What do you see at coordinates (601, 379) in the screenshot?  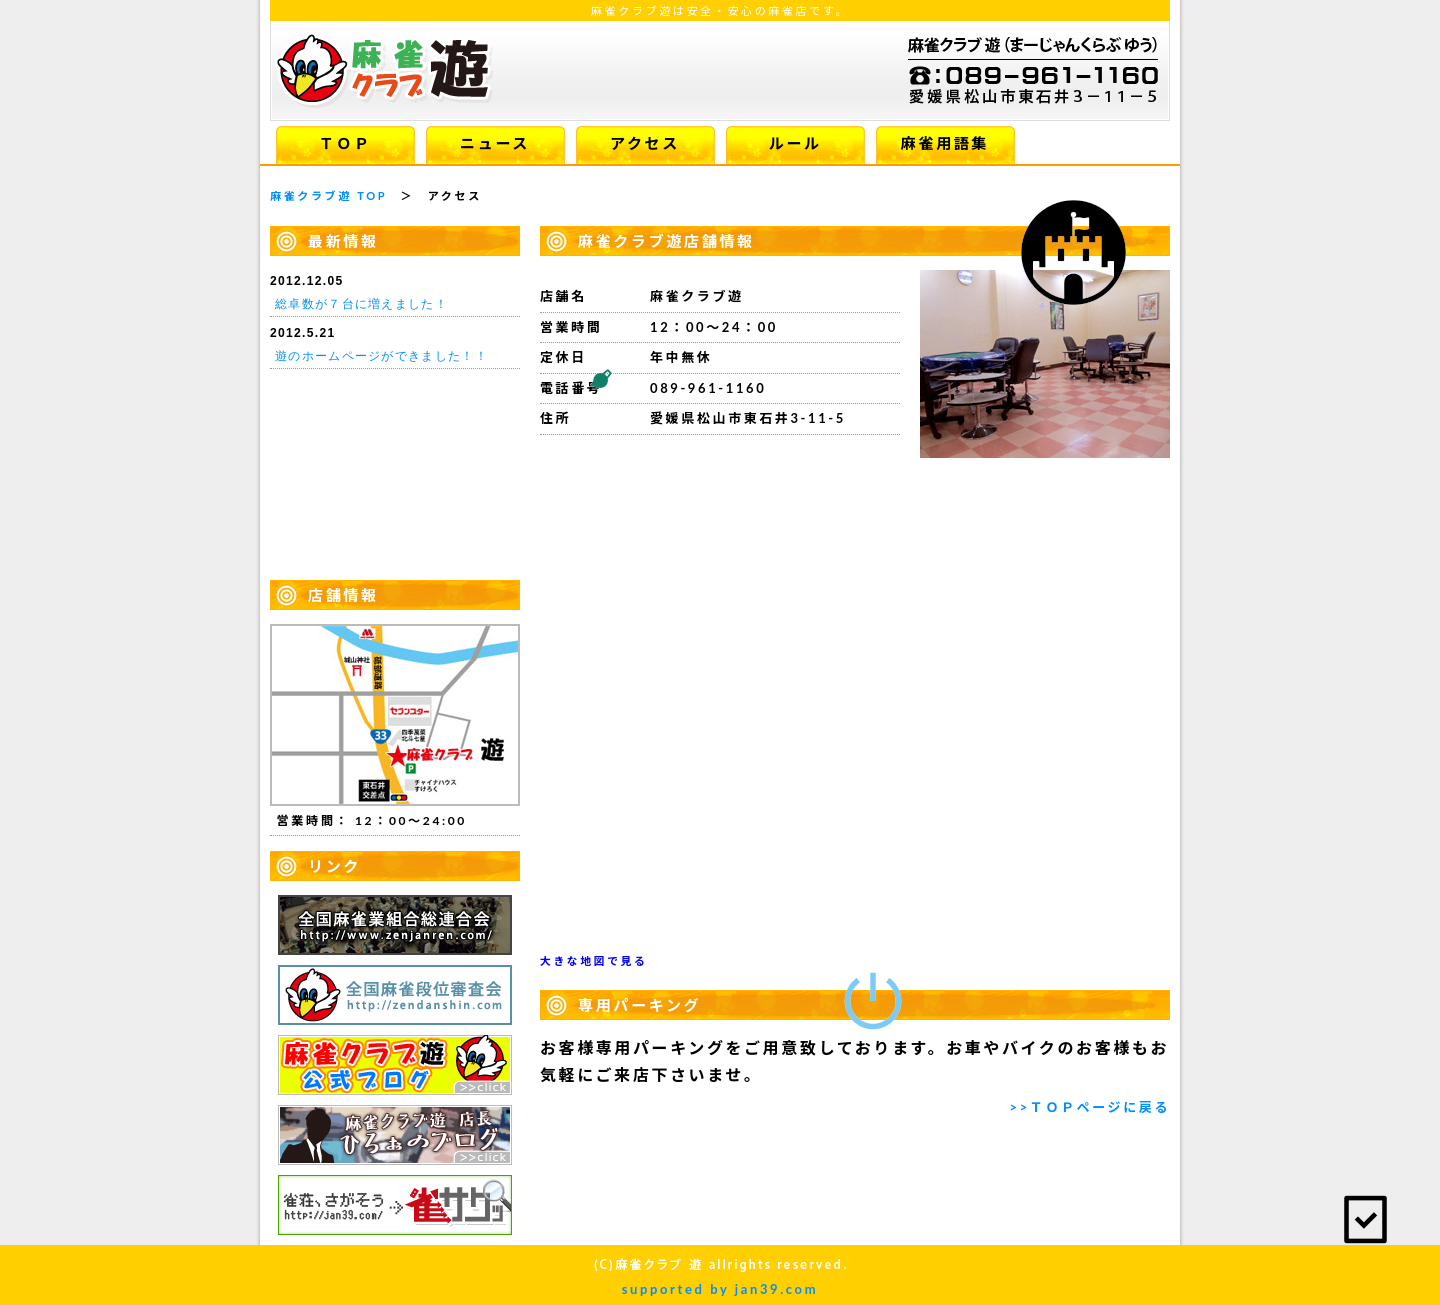 I see `access brush or painting tools` at bounding box center [601, 379].